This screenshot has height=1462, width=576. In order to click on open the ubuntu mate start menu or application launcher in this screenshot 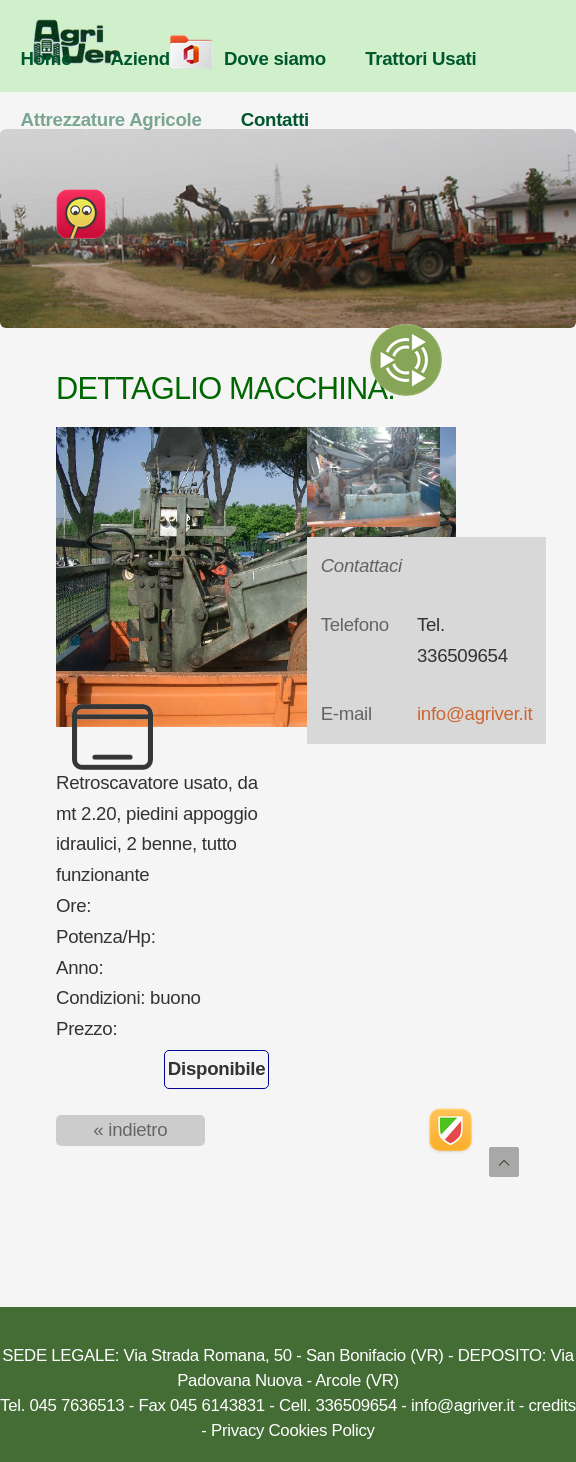, I will do `click(406, 360)`.